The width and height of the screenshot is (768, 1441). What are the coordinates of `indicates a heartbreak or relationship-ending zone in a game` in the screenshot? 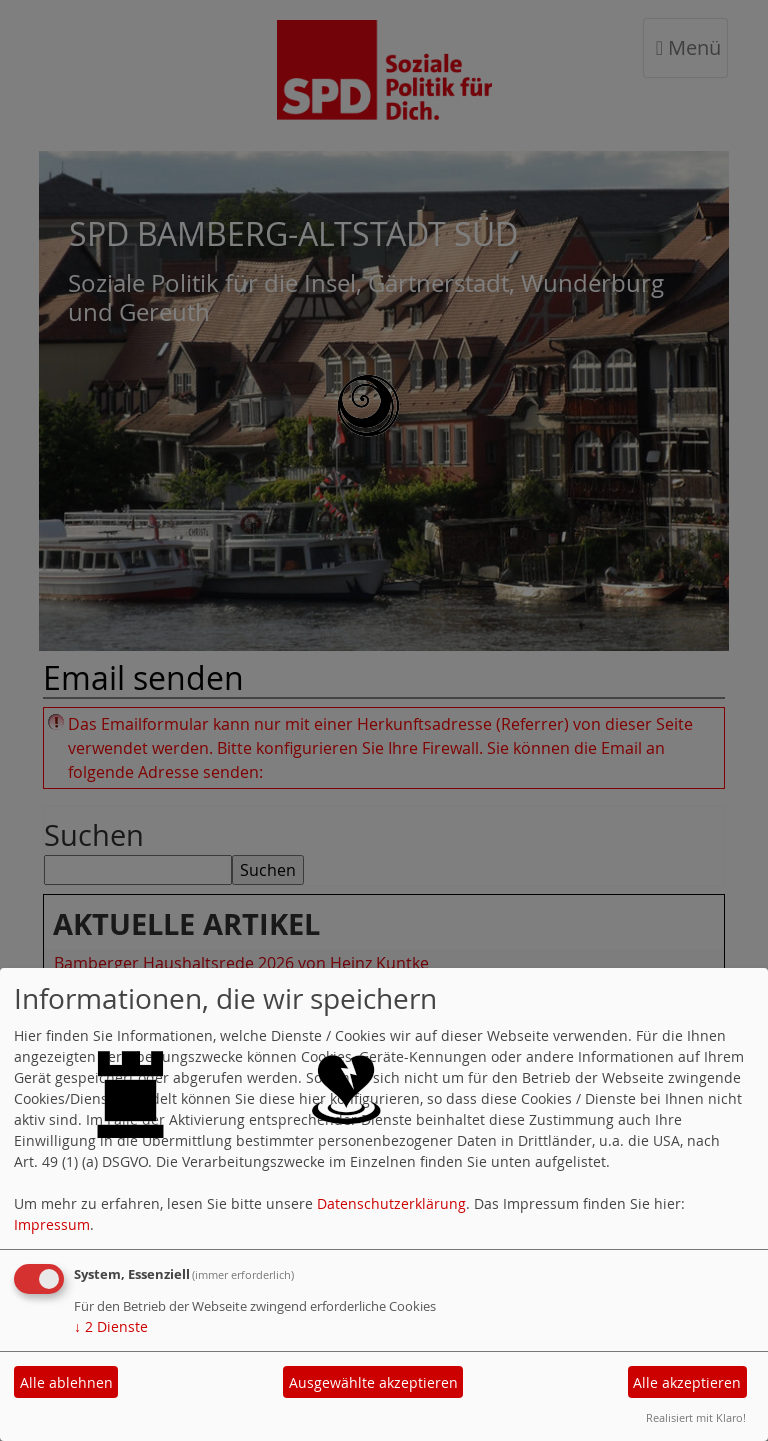 It's located at (346, 1089).